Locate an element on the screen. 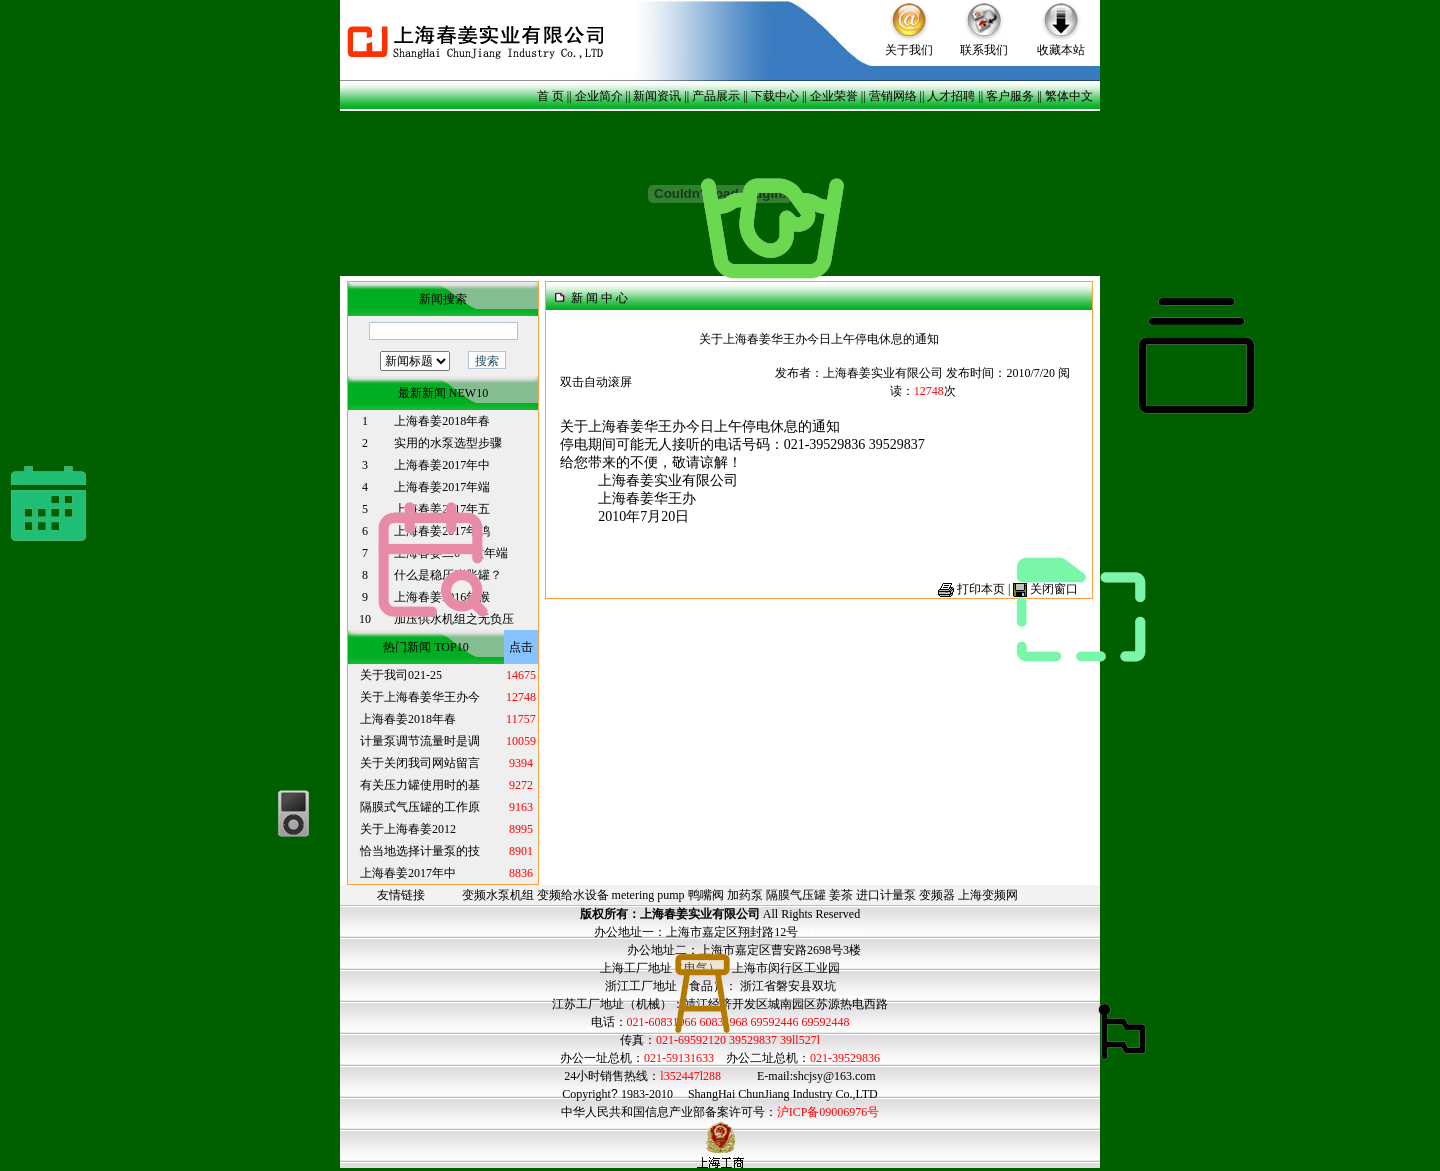 The height and width of the screenshot is (1171, 1440). browse furniture or seating options is located at coordinates (702, 993).